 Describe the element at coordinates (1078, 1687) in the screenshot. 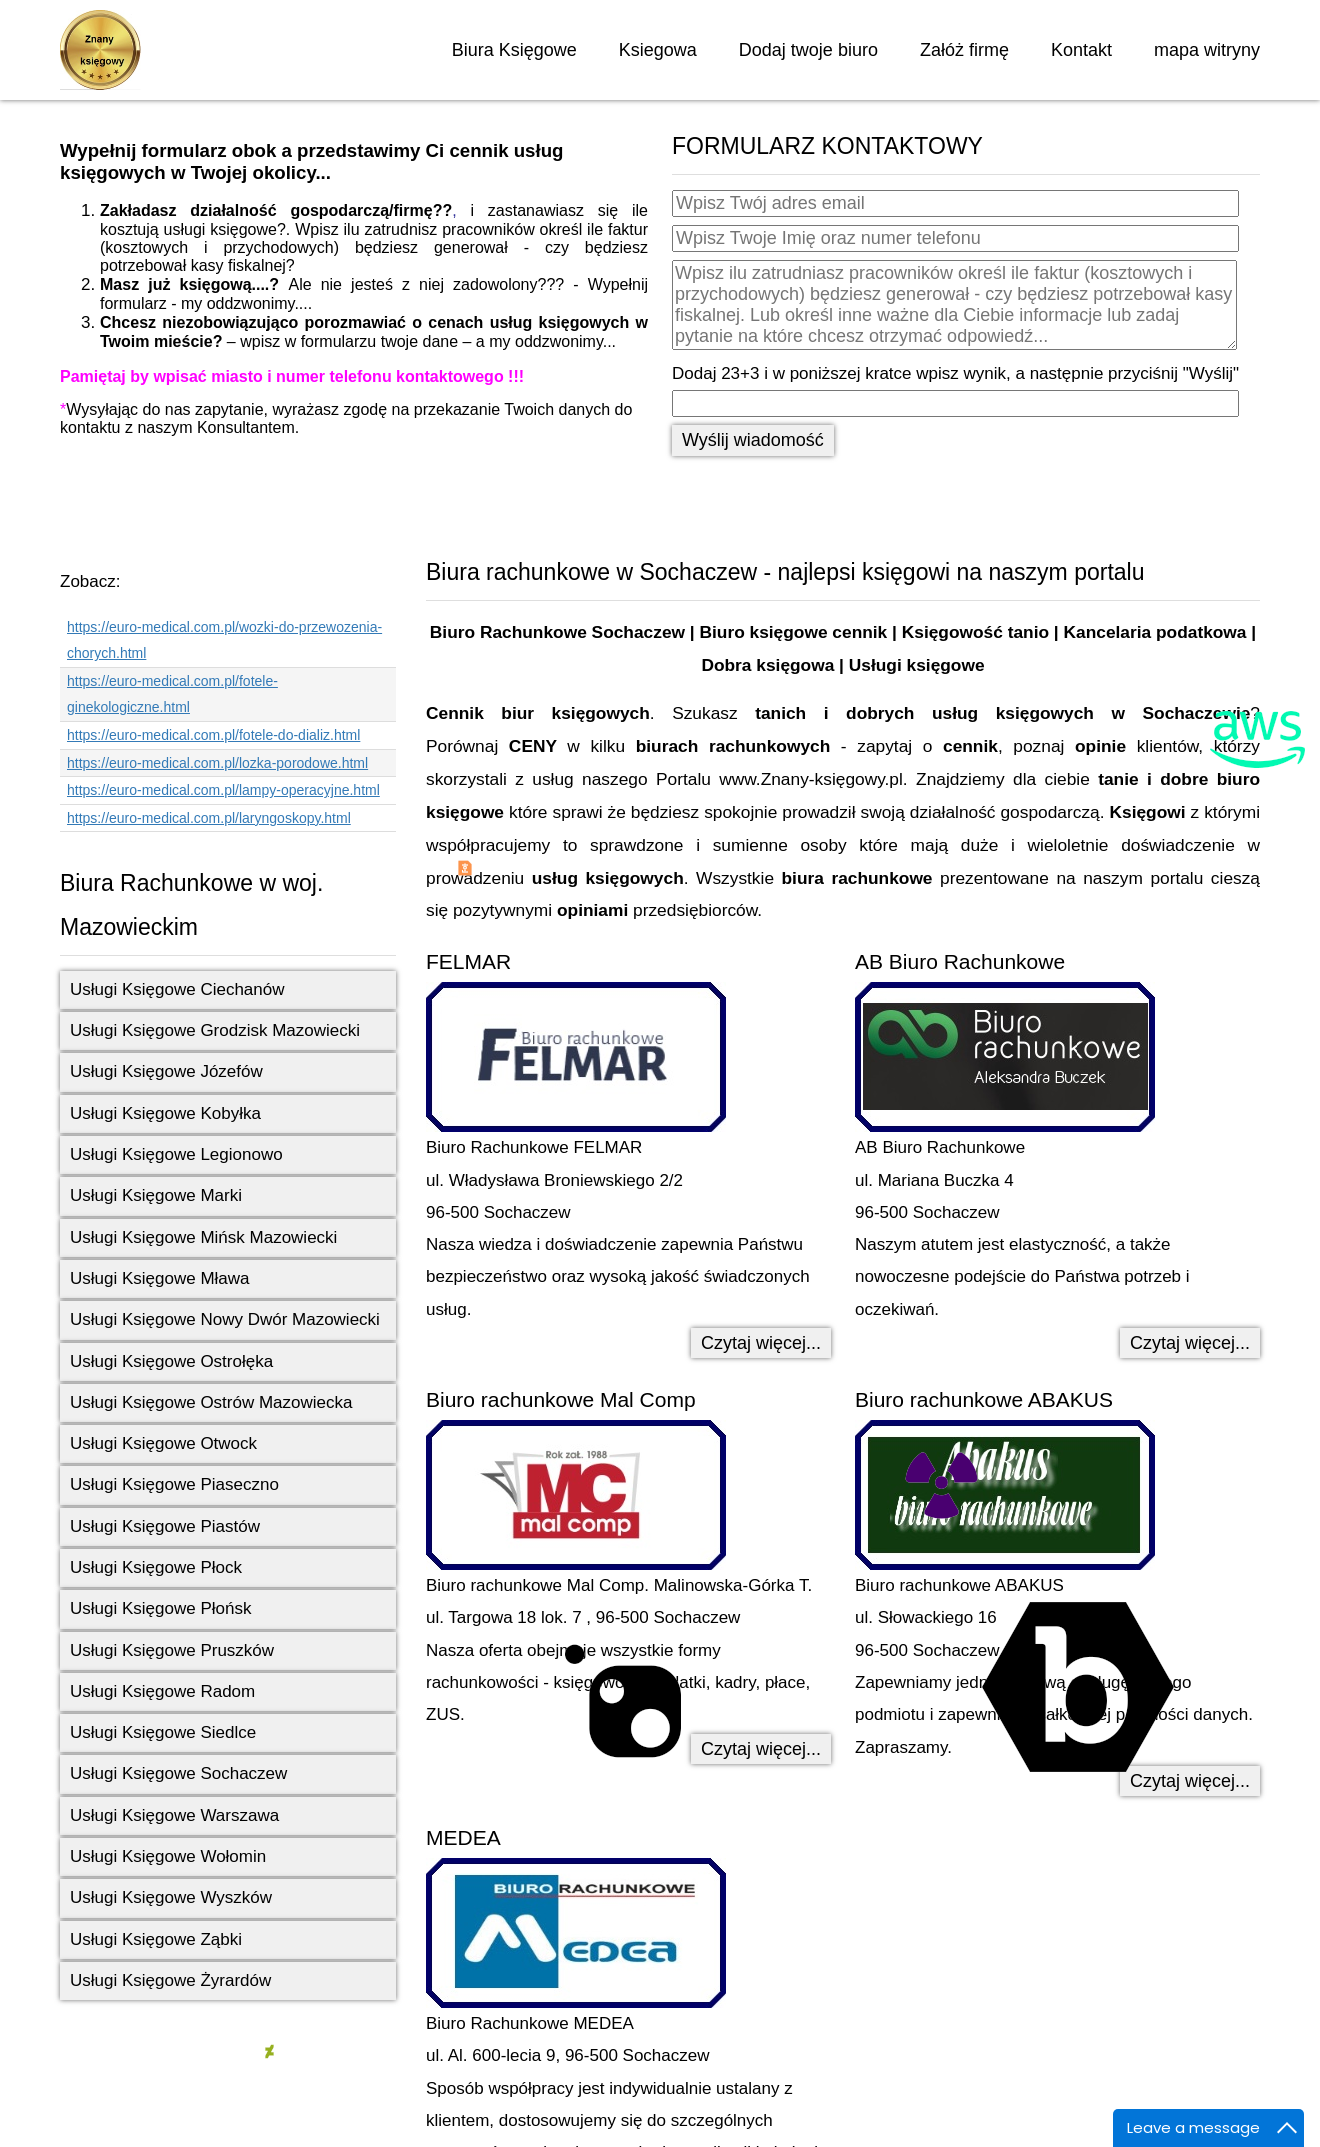

I see `visit bugcrowd security platform` at that location.